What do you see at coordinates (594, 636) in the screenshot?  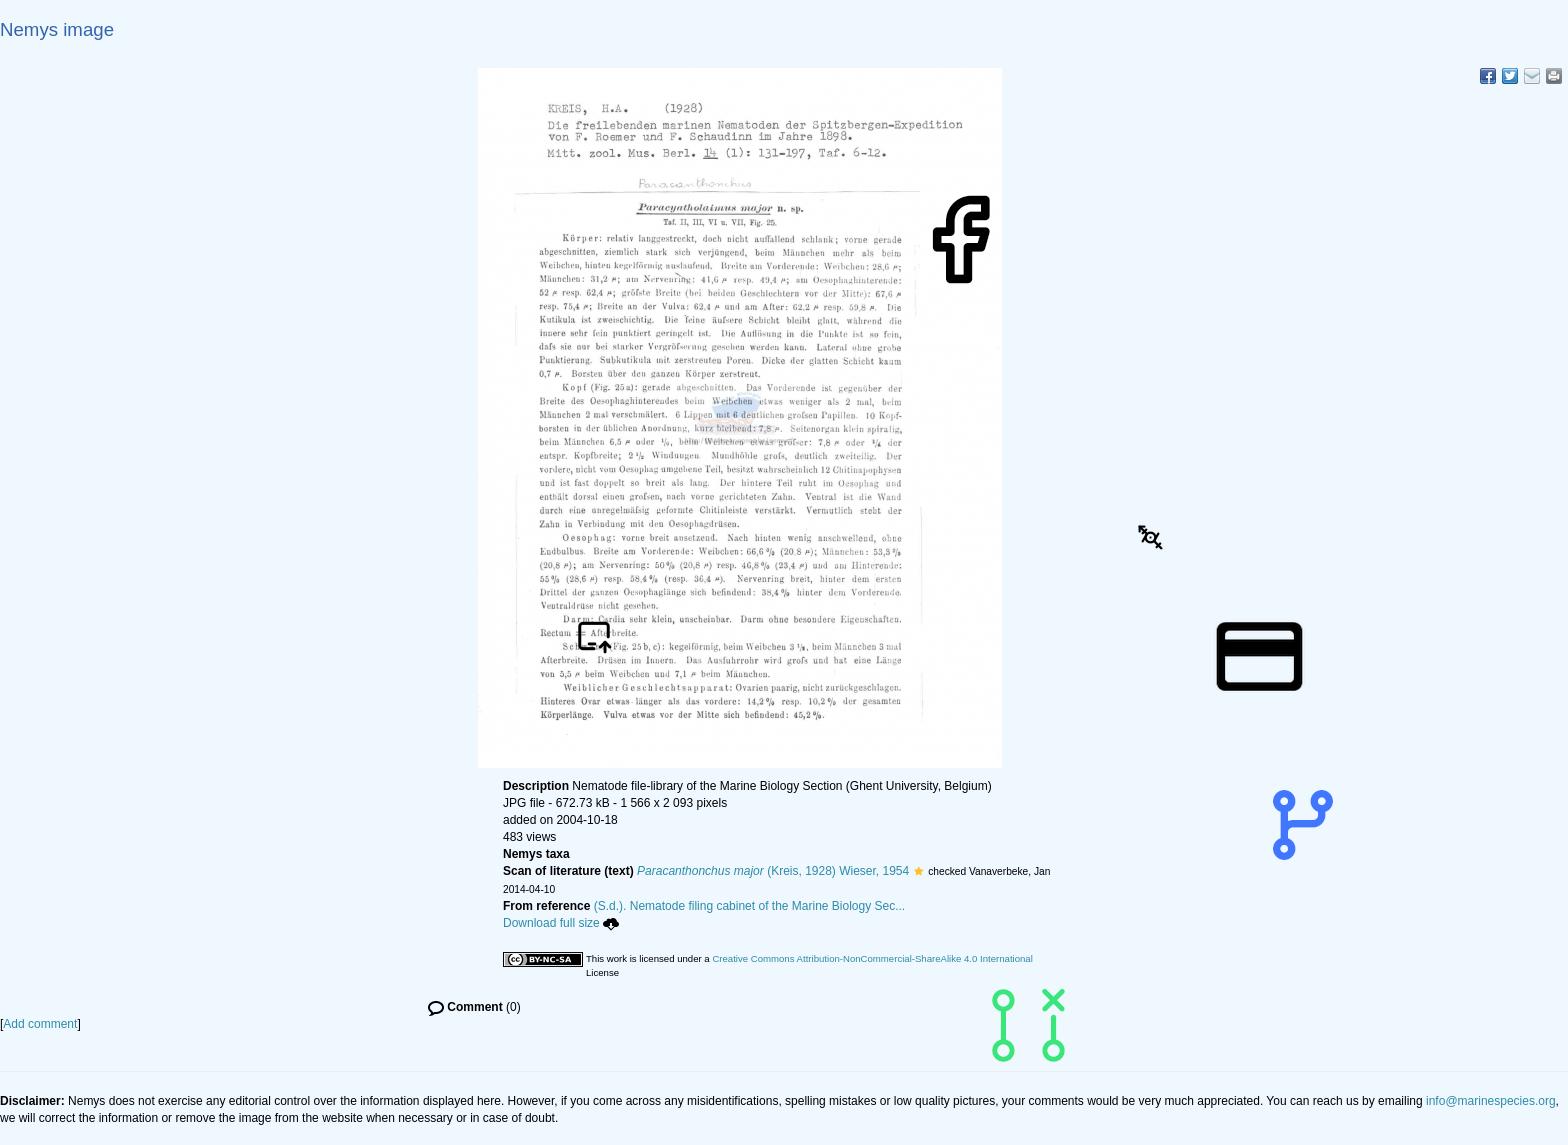 I see `upload content to tablet device` at bounding box center [594, 636].